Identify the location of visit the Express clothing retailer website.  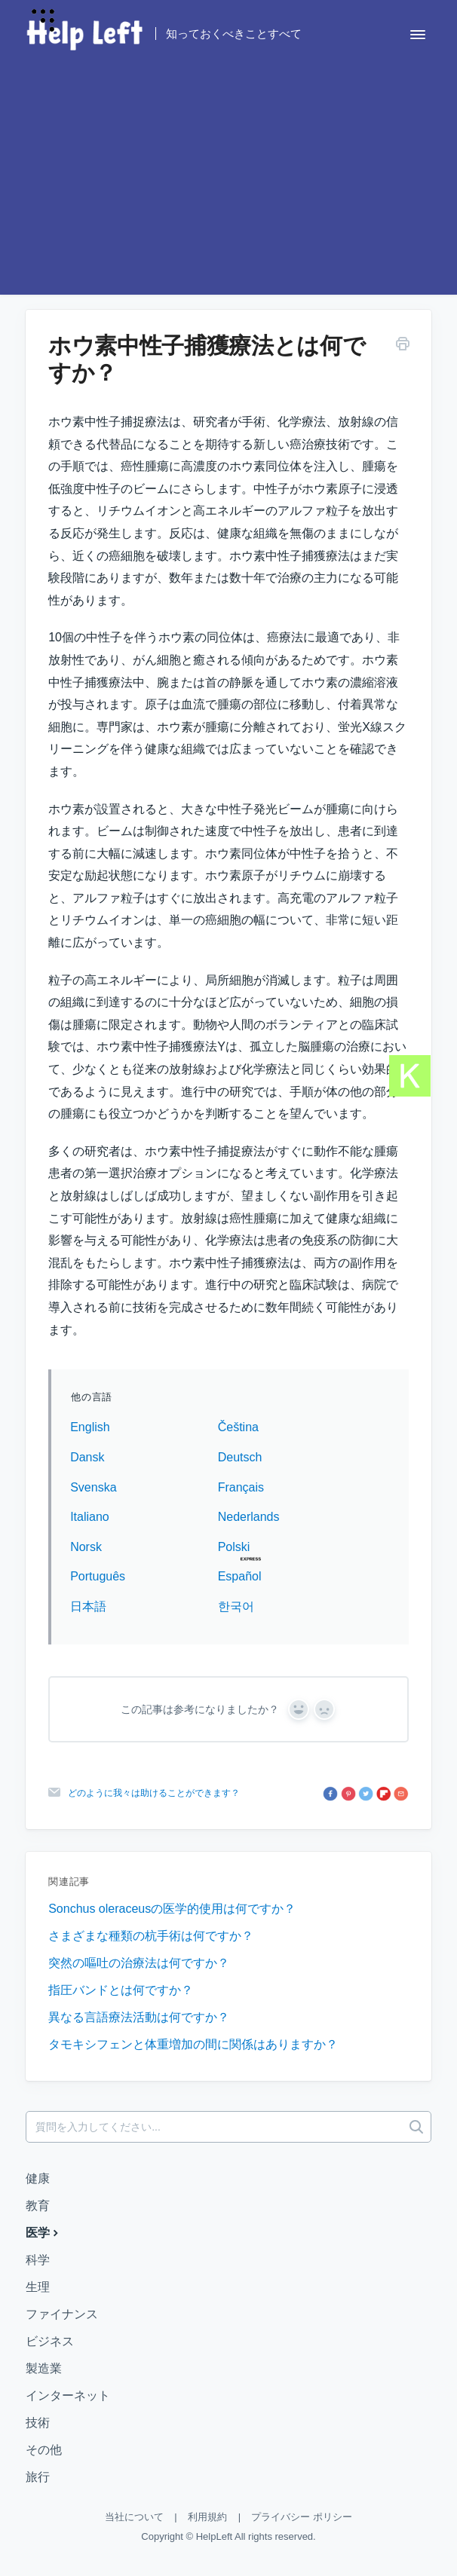
(250, 1559).